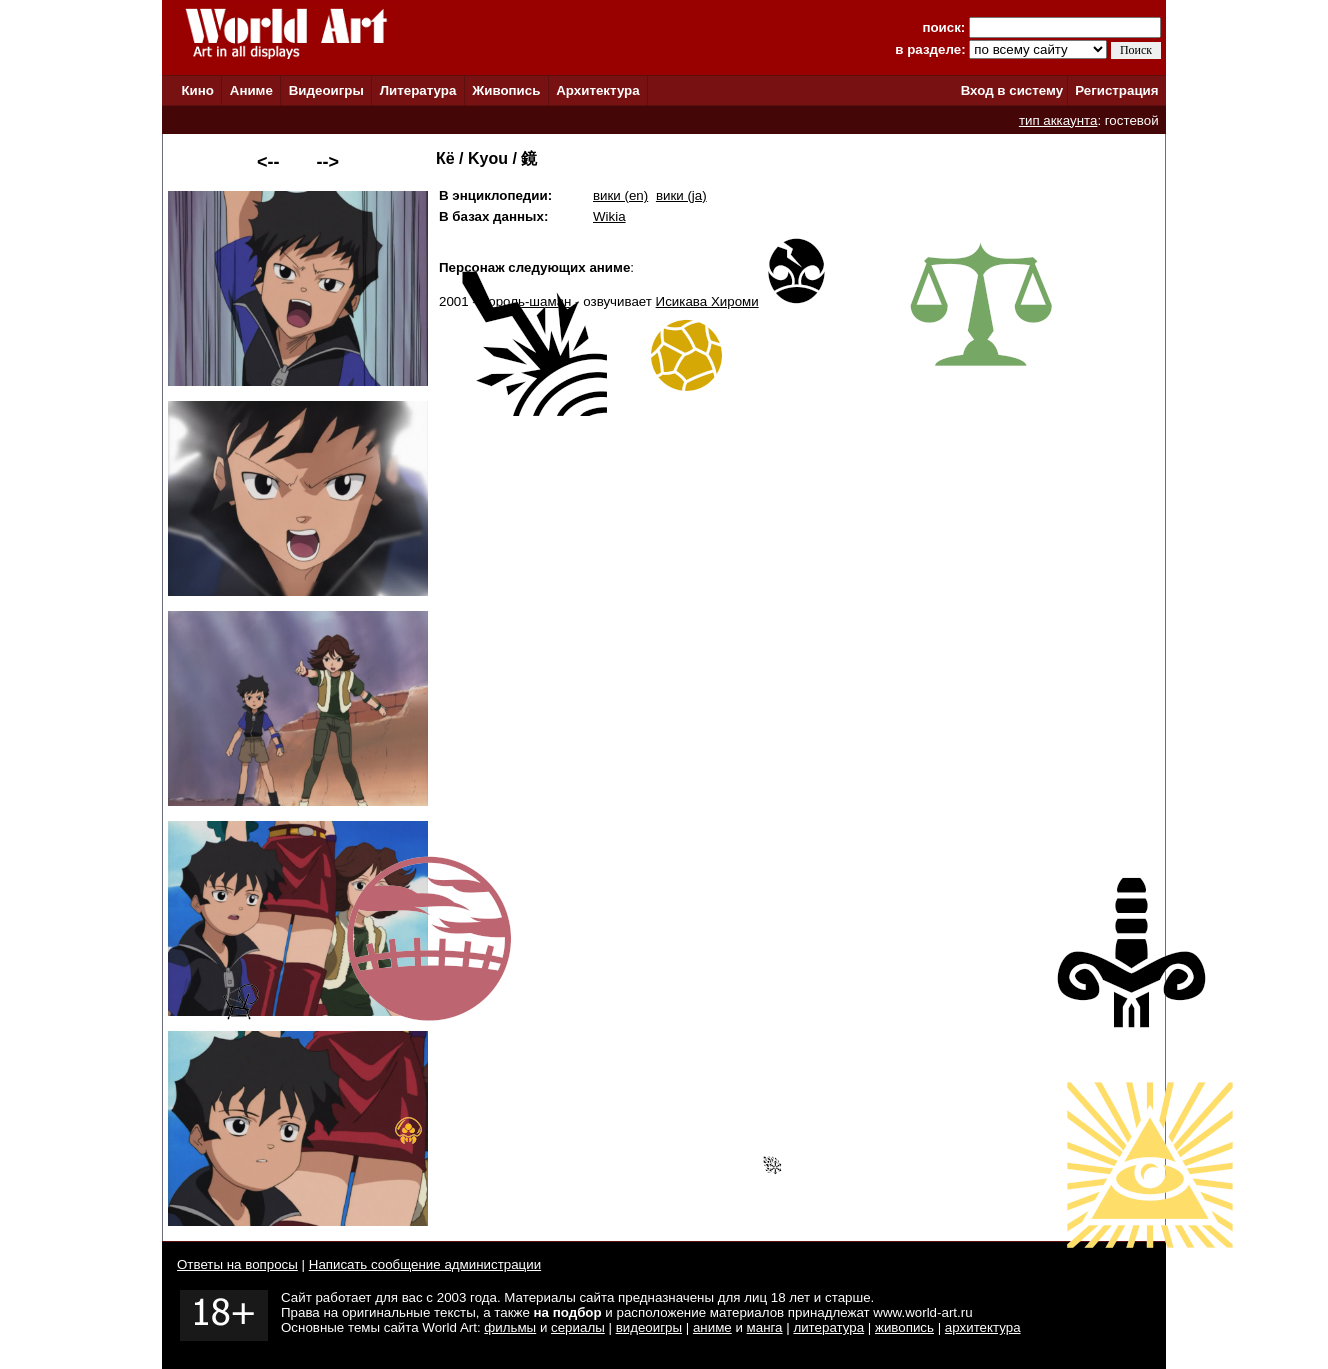 The image size is (1328, 1369). I want to click on indicates visibility or surveillance mode enabled, so click(1150, 1165).